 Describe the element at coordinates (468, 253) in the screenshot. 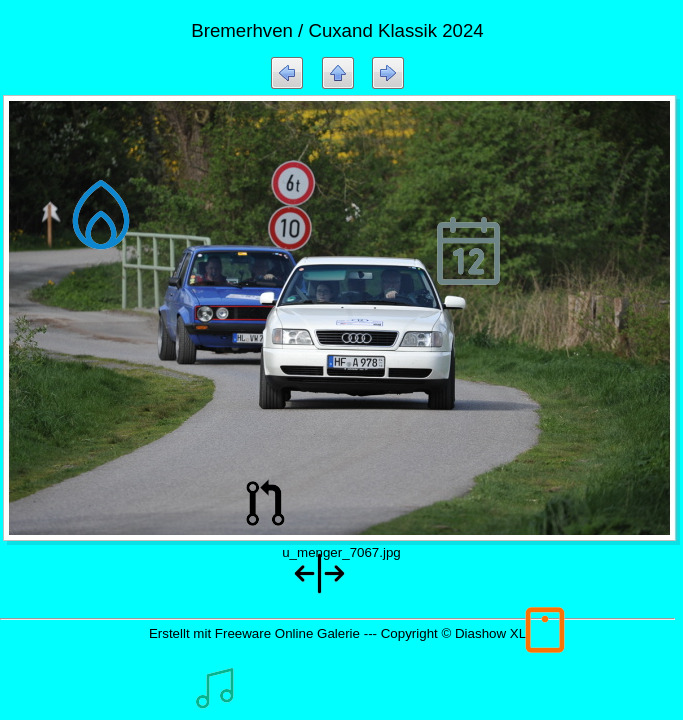

I see `view calendar or scheduled events` at that location.